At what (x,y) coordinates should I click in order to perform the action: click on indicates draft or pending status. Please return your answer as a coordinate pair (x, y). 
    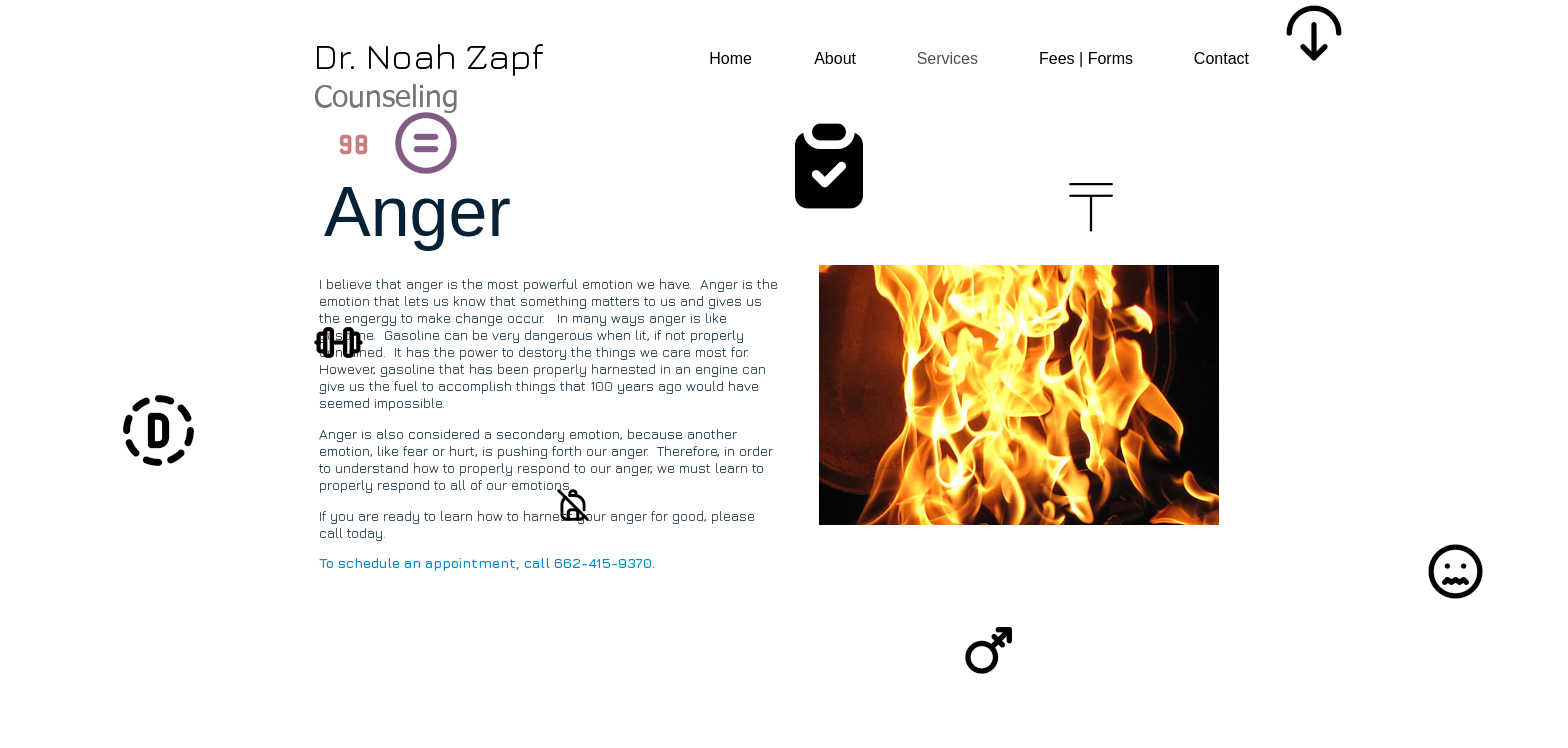
    Looking at the image, I should click on (158, 430).